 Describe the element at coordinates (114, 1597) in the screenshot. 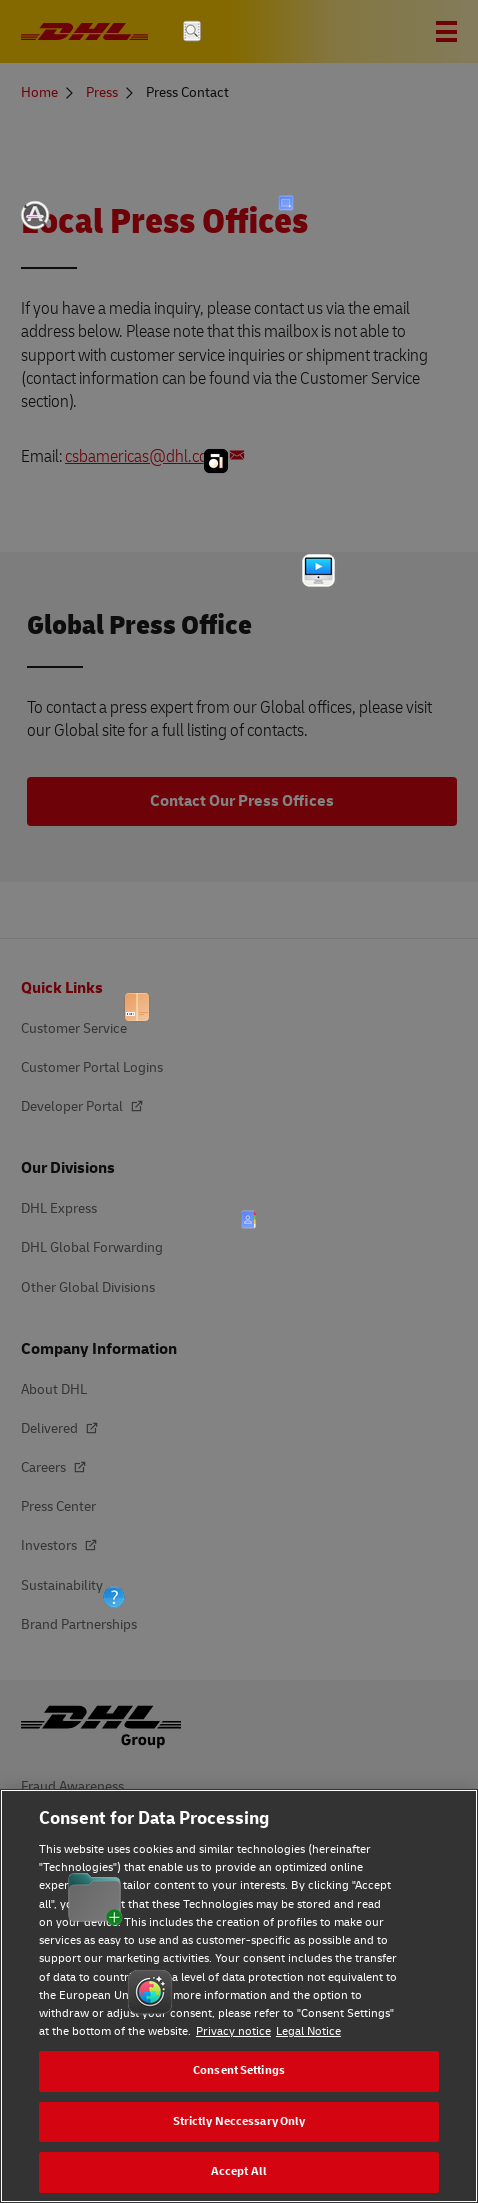

I see `open the help center` at that location.